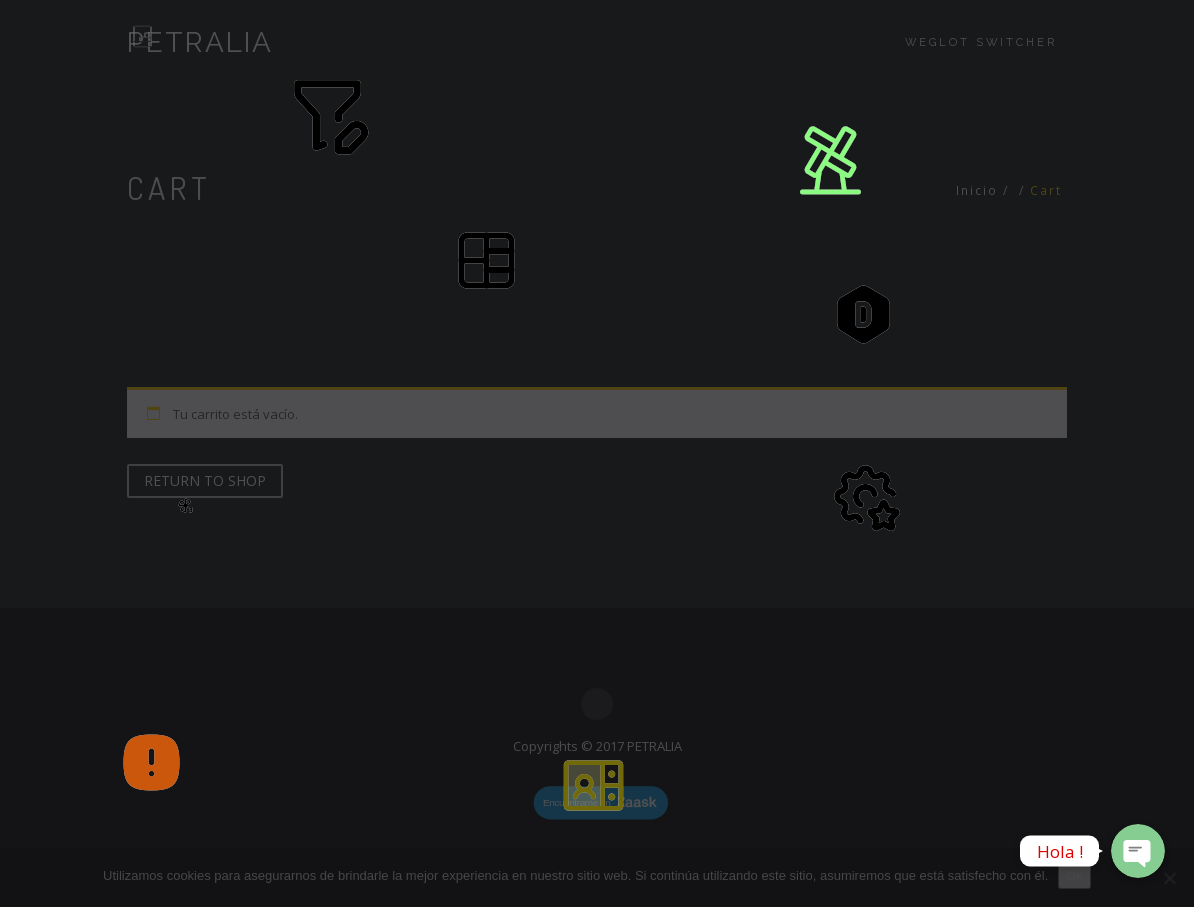 This screenshot has width=1194, height=907. What do you see at coordinates (486, 260) in the screenshot?
I see `switch to split board layout view` at bounding box center [486, 260].